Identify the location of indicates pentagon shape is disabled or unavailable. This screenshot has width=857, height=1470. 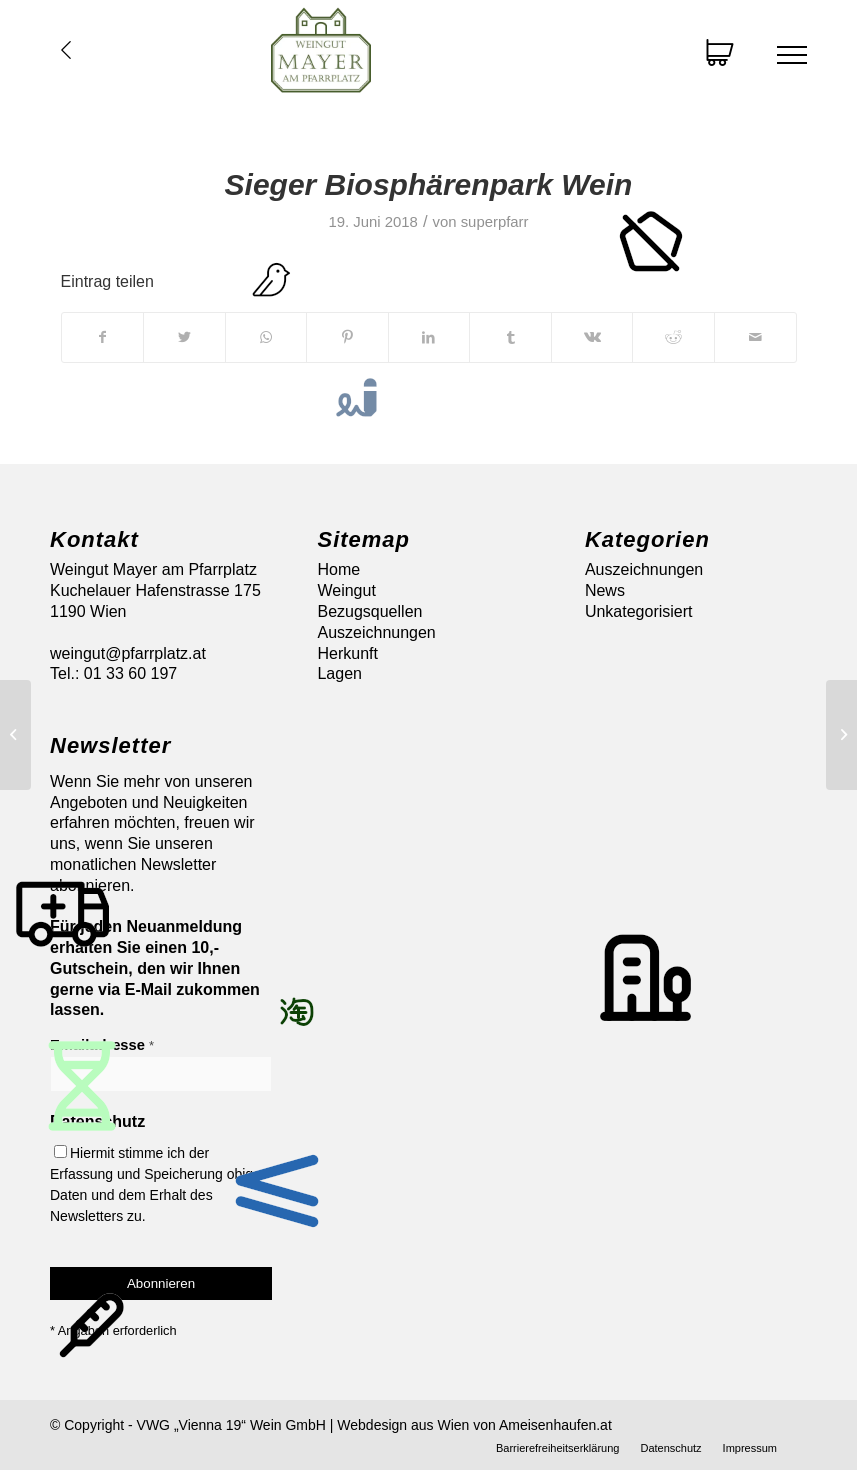
(651, 243).